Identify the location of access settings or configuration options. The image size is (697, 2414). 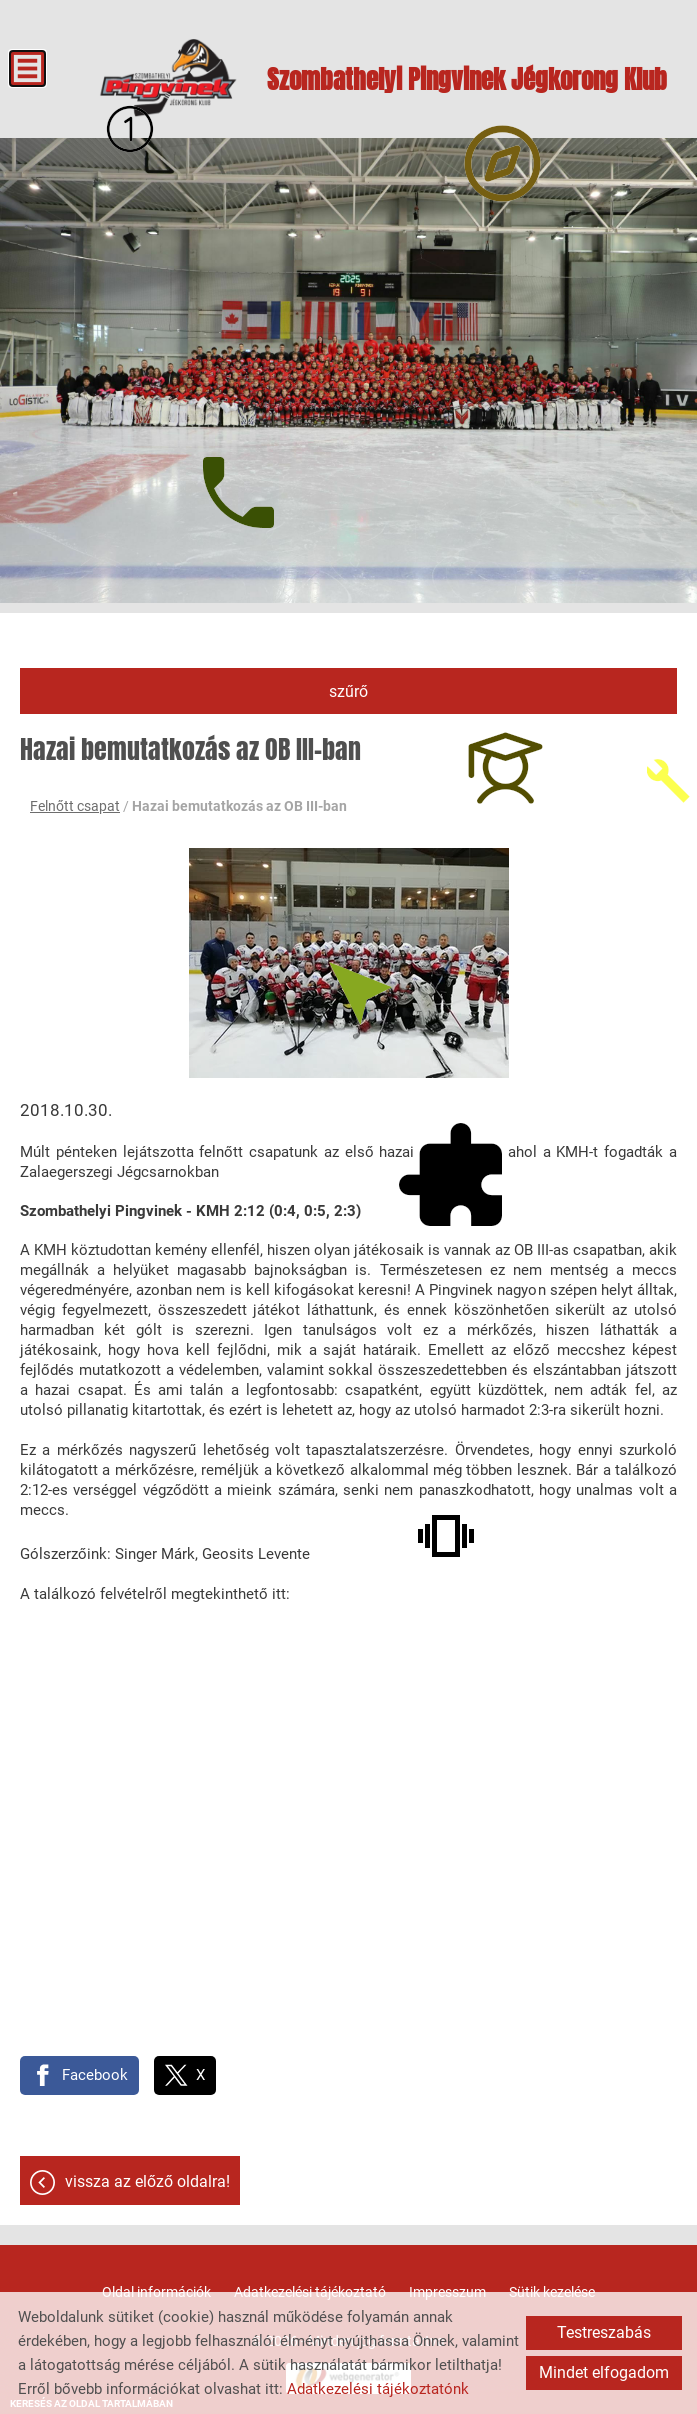
(669, 781).